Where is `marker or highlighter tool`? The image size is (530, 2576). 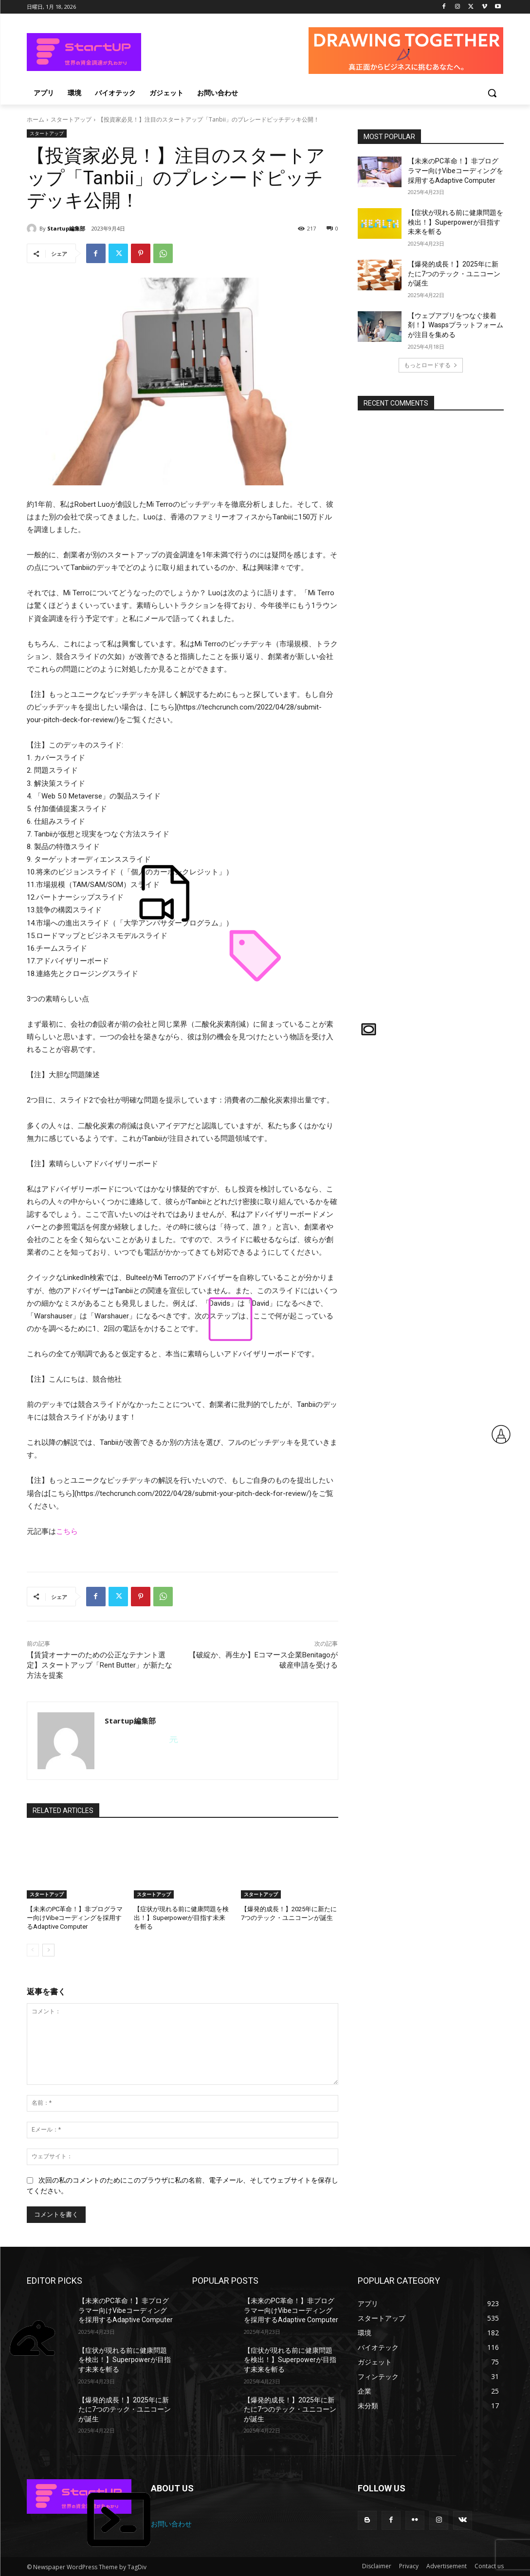
marker or highlighter tool is located at coordinates (501, 1434).